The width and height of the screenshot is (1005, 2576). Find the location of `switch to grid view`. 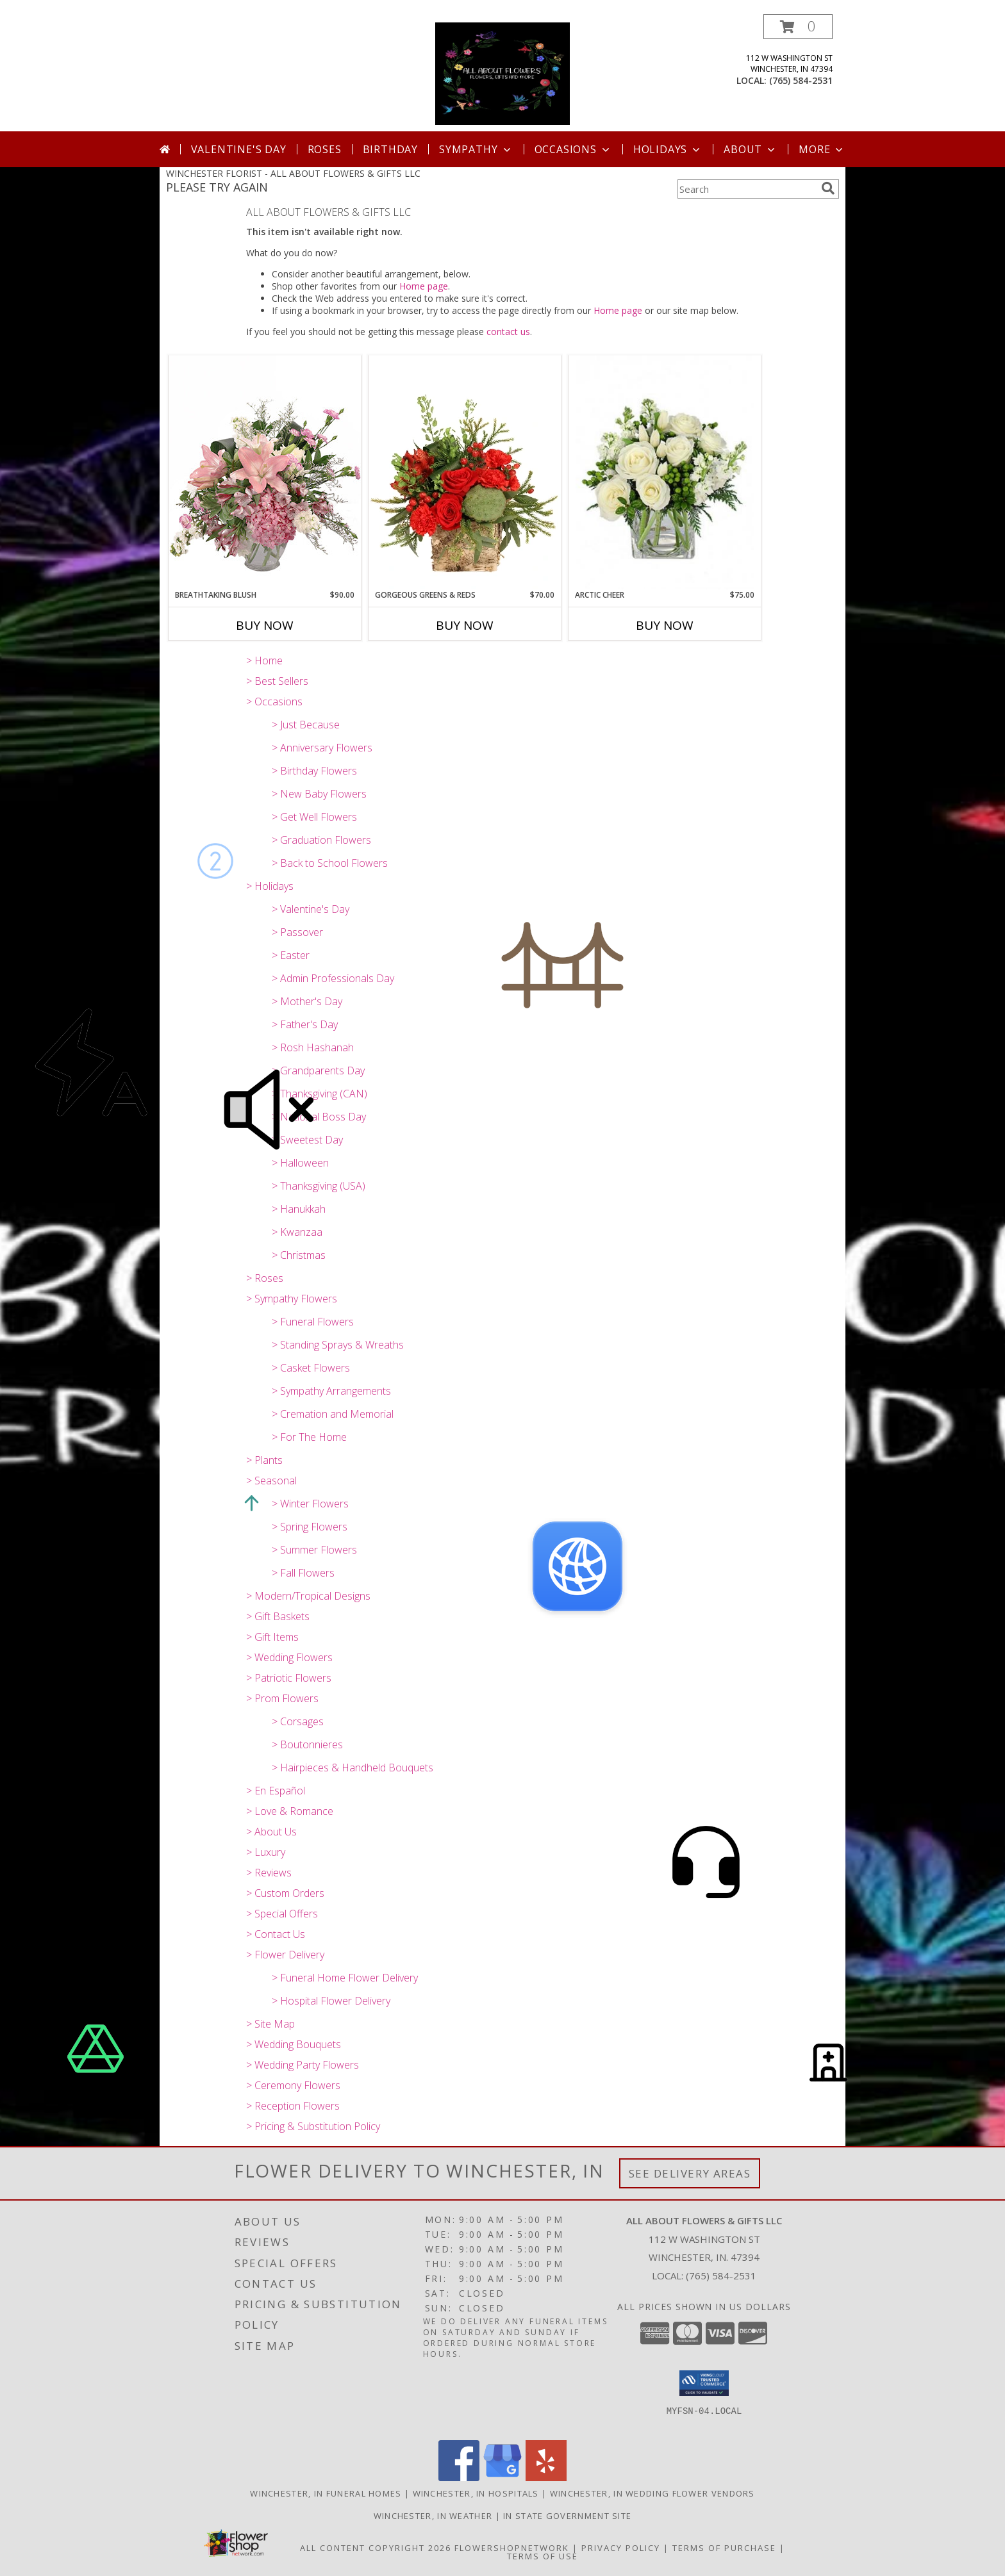

switch to grid view is located at coordinates (959, 1106).